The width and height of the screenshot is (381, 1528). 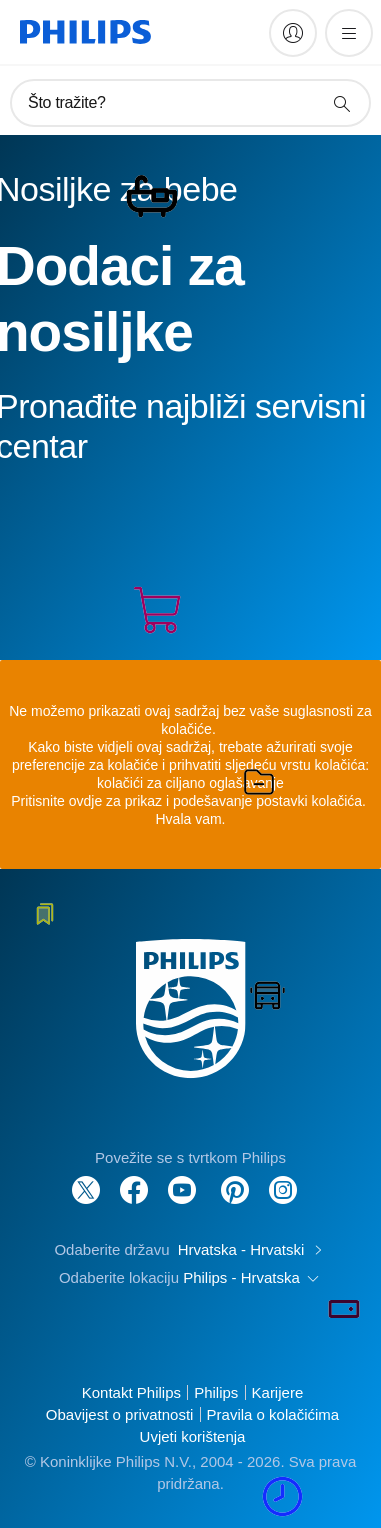 What do you see at coordinates (158, 611) in the screenshot?
I see `view your shopping cart` at bounding box center [158, 611].